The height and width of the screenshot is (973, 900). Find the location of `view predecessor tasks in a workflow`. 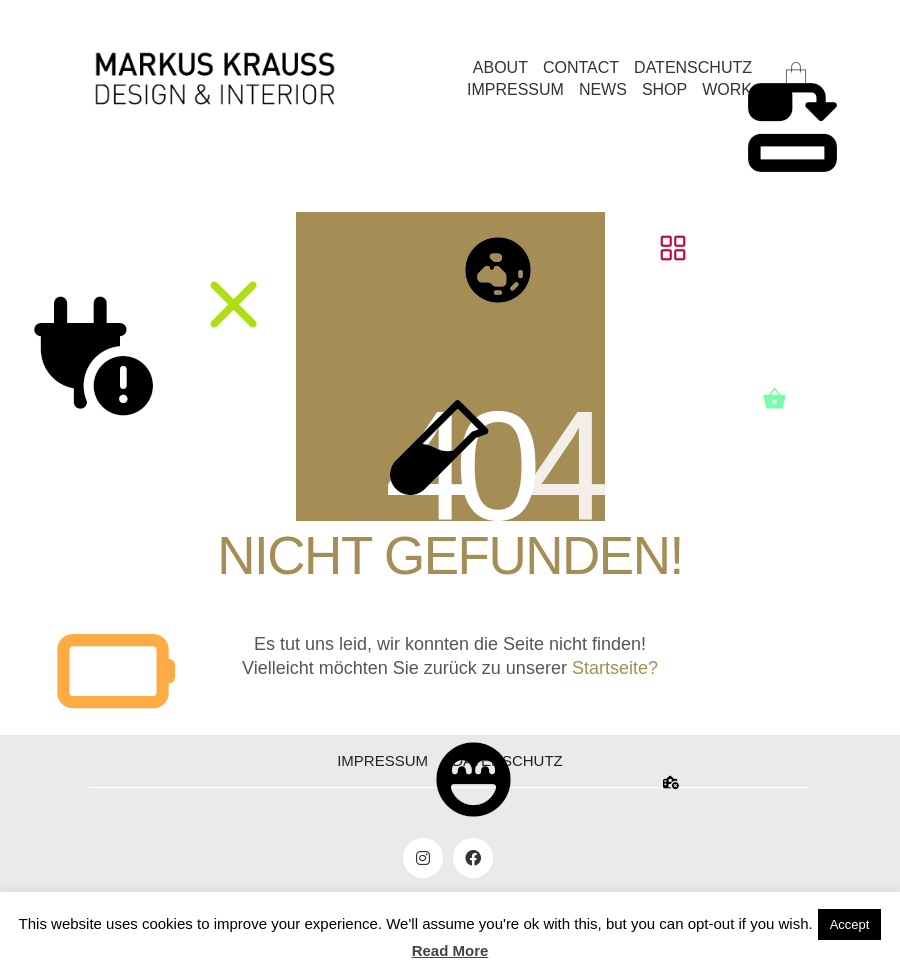

view predecessor tasks in a workflow is located at coordinates (792, 127).